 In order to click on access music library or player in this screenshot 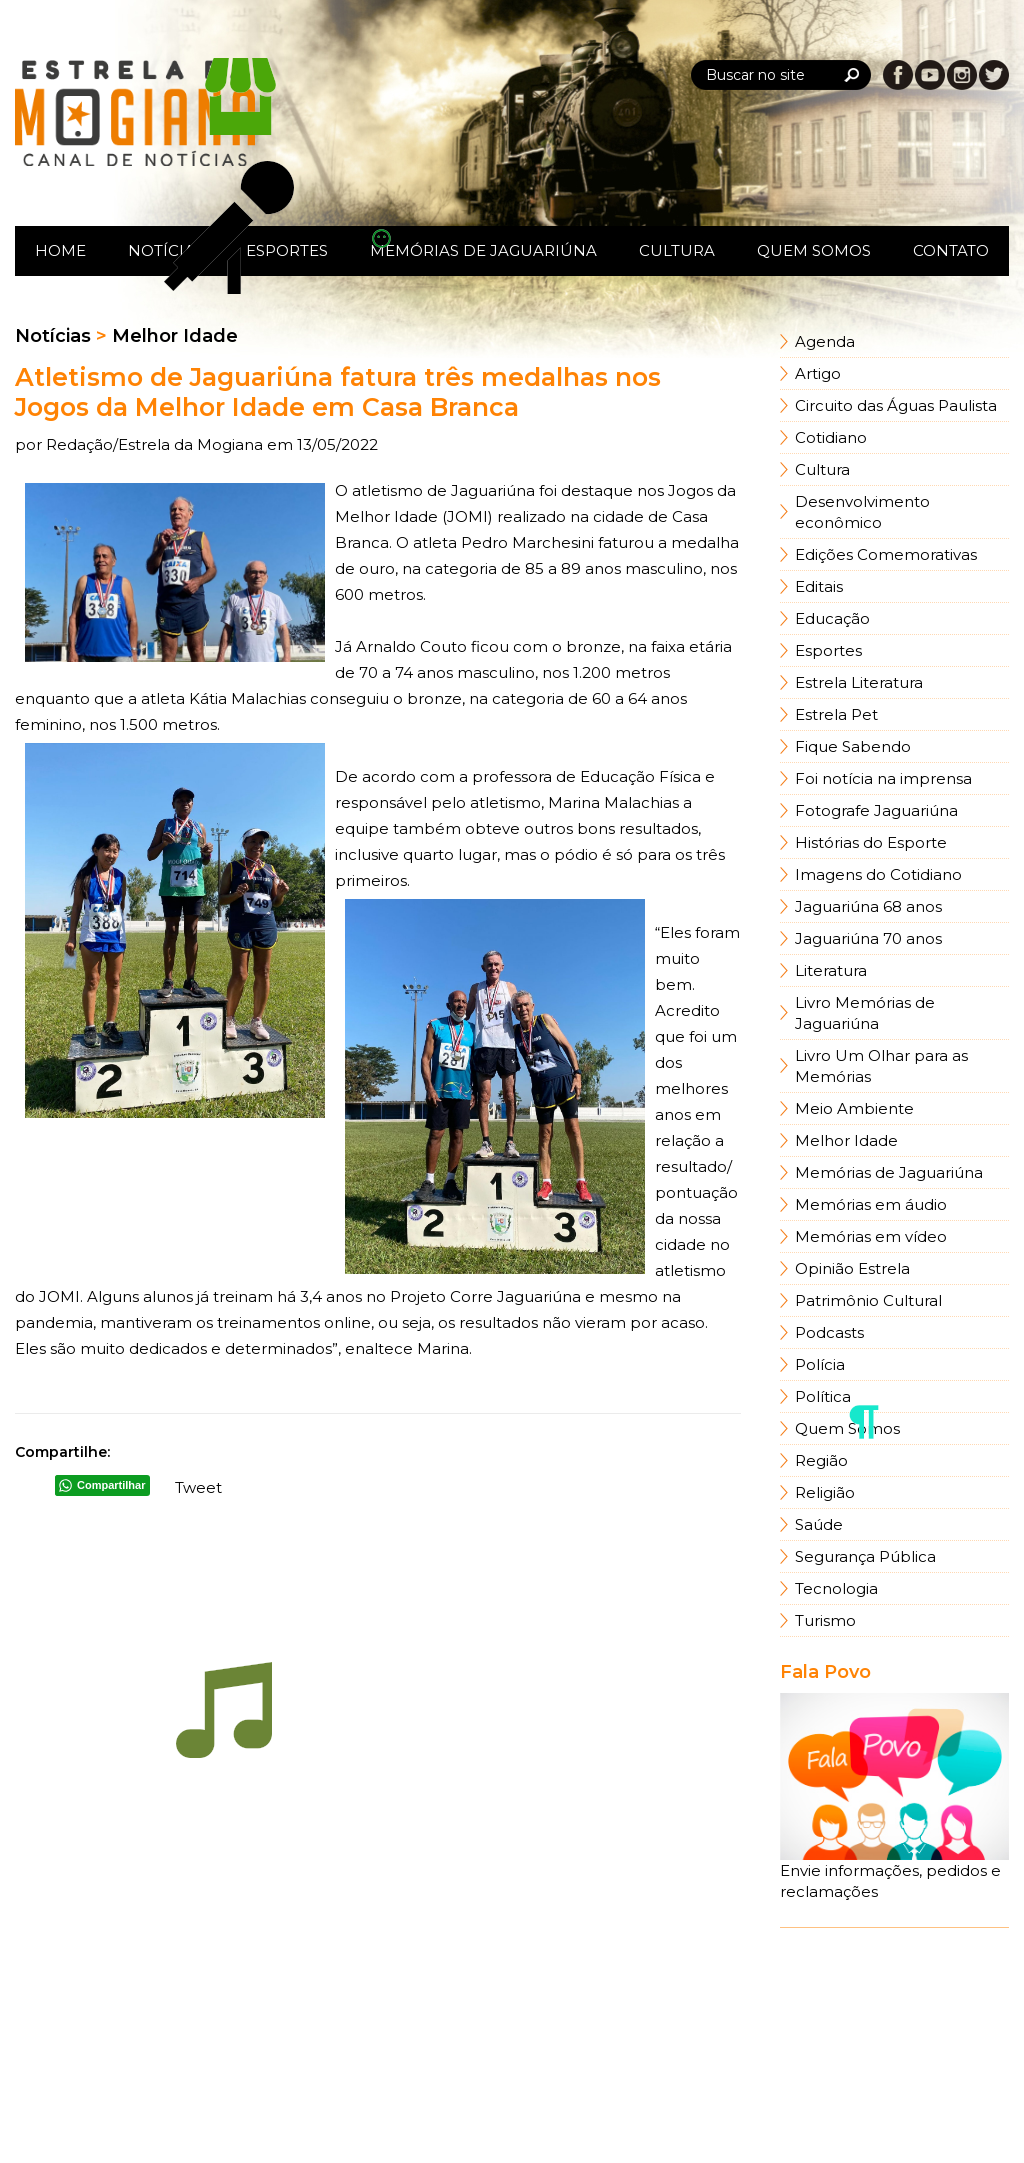, I will do `click(224, 1710)`.